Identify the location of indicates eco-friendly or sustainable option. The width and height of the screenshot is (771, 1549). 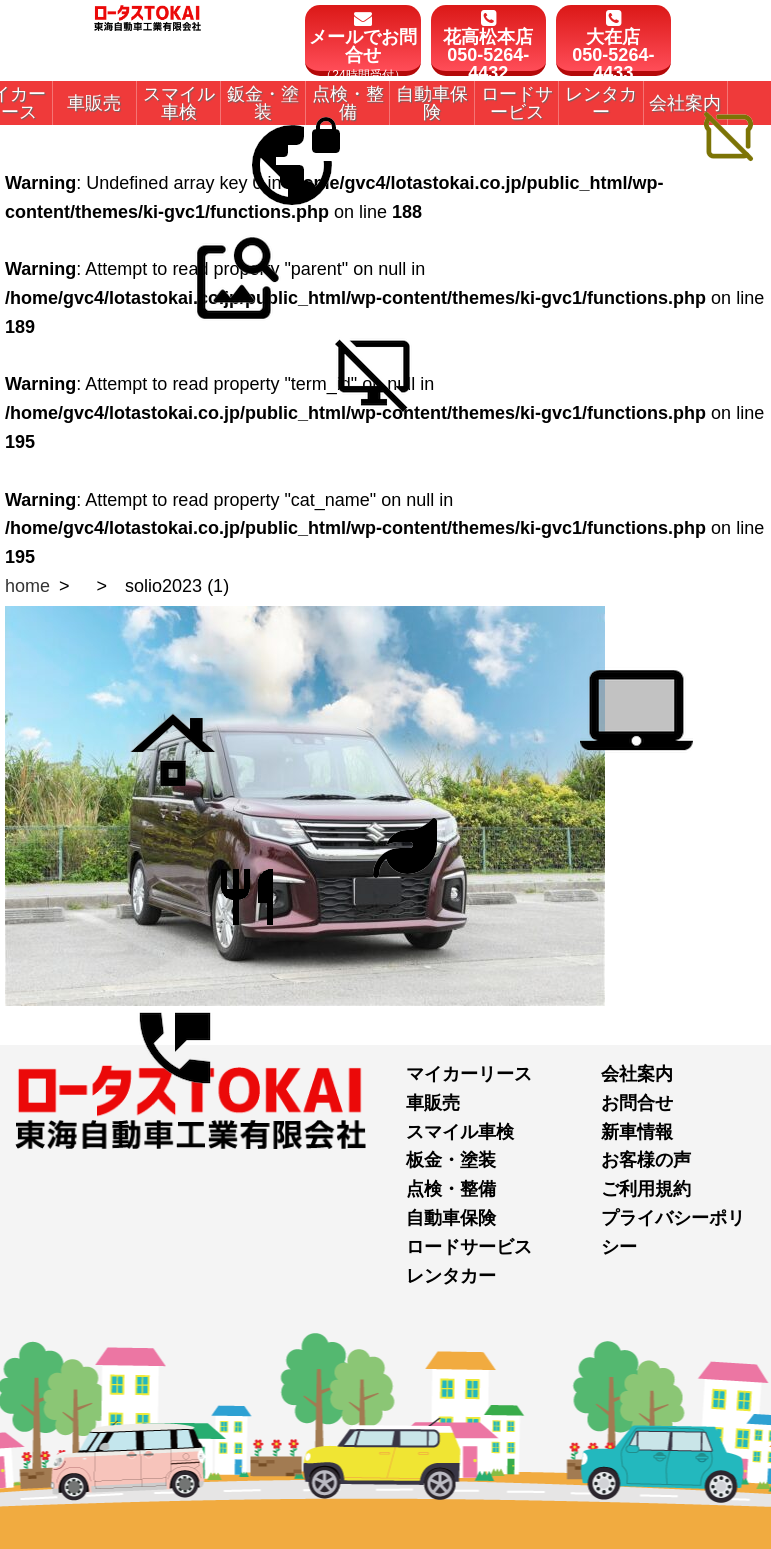
(405, 850).